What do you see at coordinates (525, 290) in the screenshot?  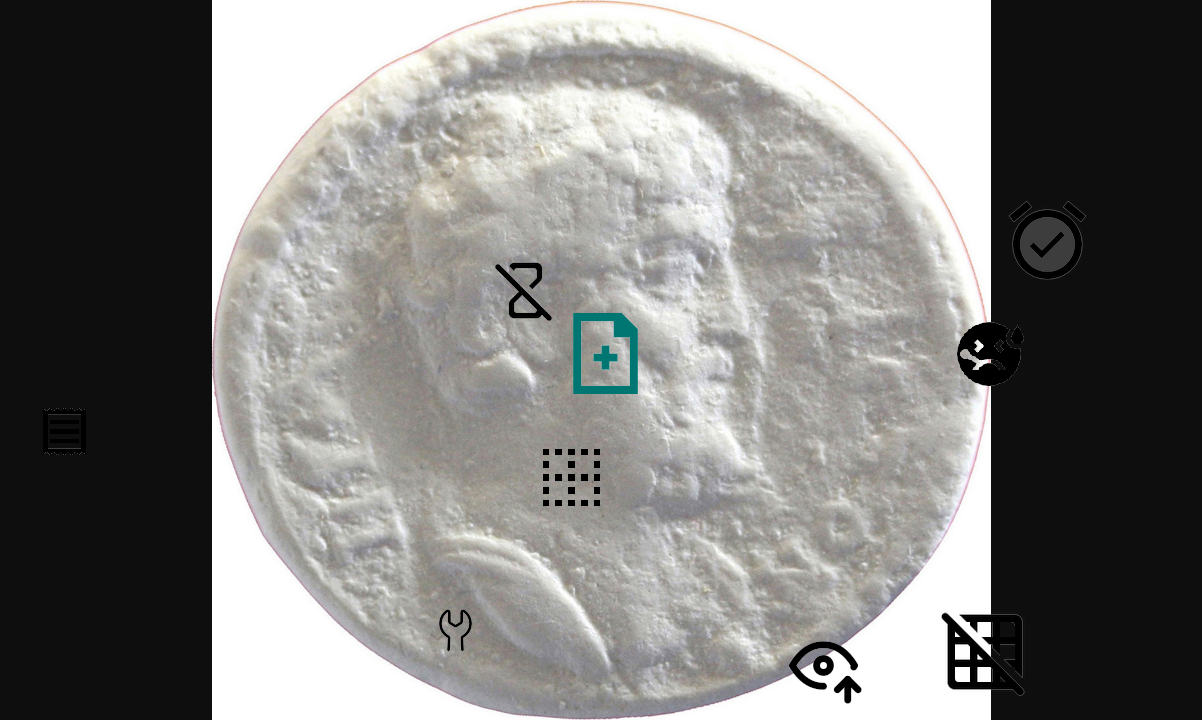 I see `timer or countdown feature disabled` at bounding box center [525, 290].